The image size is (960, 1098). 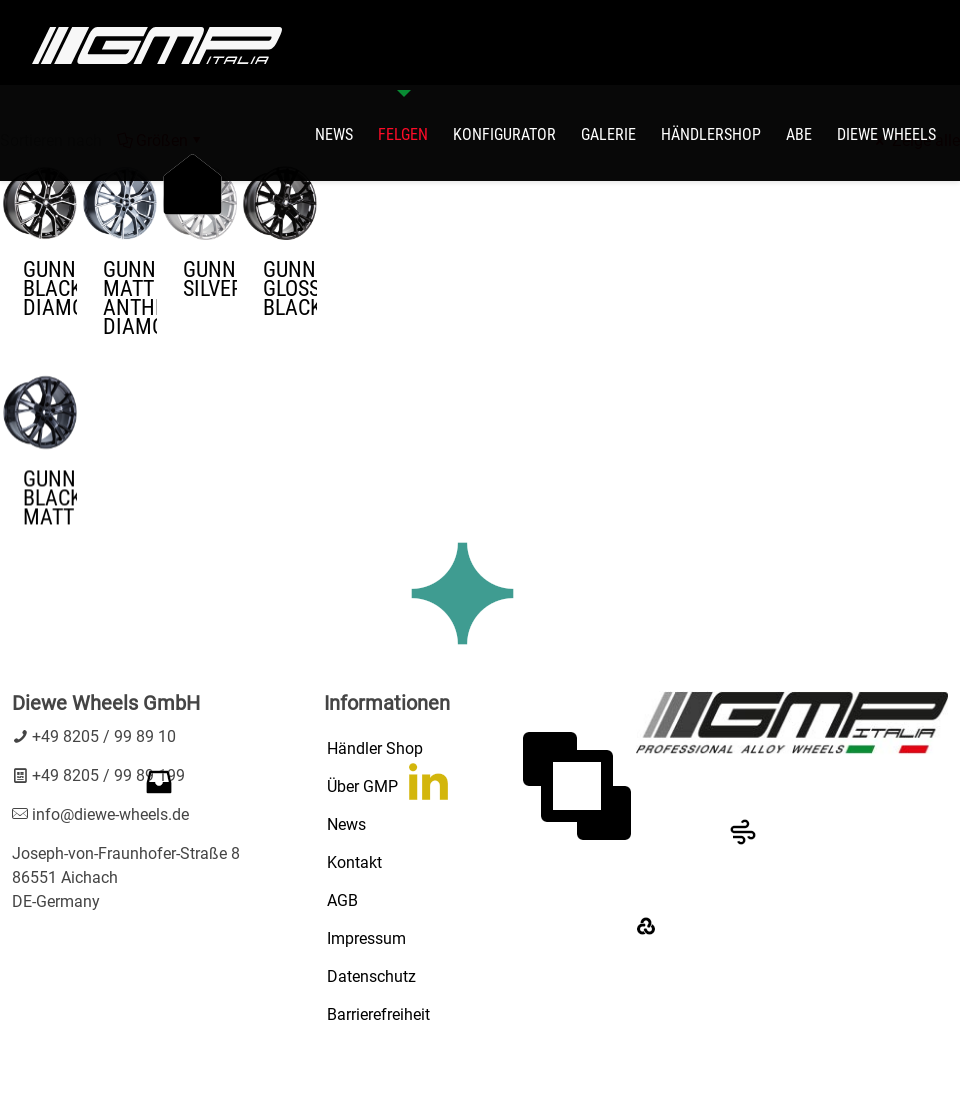 I want to click on rclone cloud sync application, so click(x=646, y=926).